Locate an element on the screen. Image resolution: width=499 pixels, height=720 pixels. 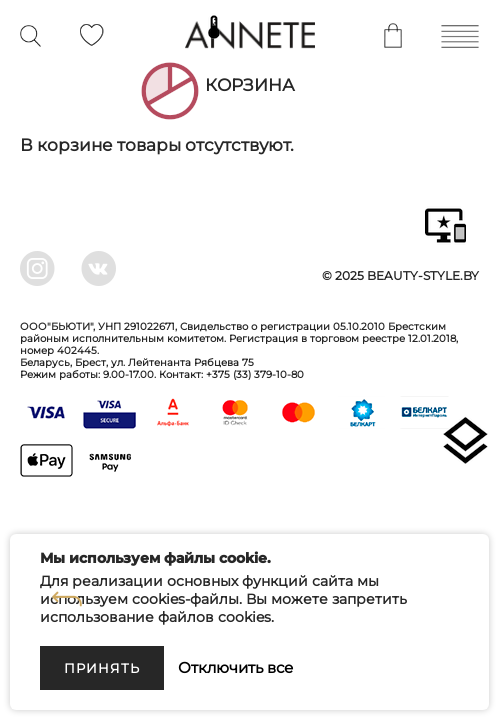
go back to the previous screen is located at coordinates (67, 599).